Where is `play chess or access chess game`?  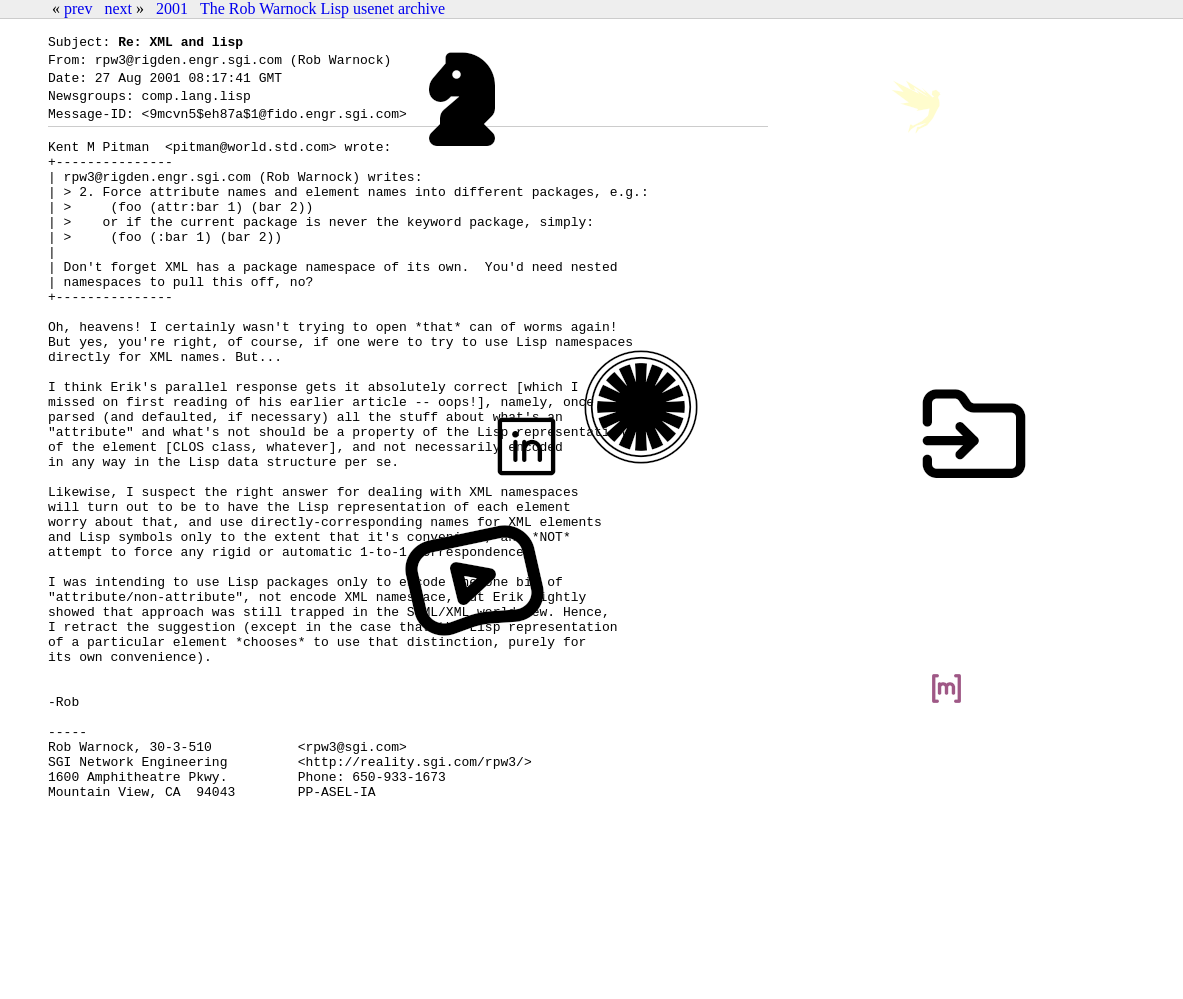 play chess or access chess game is located at coordinates (462, 102).